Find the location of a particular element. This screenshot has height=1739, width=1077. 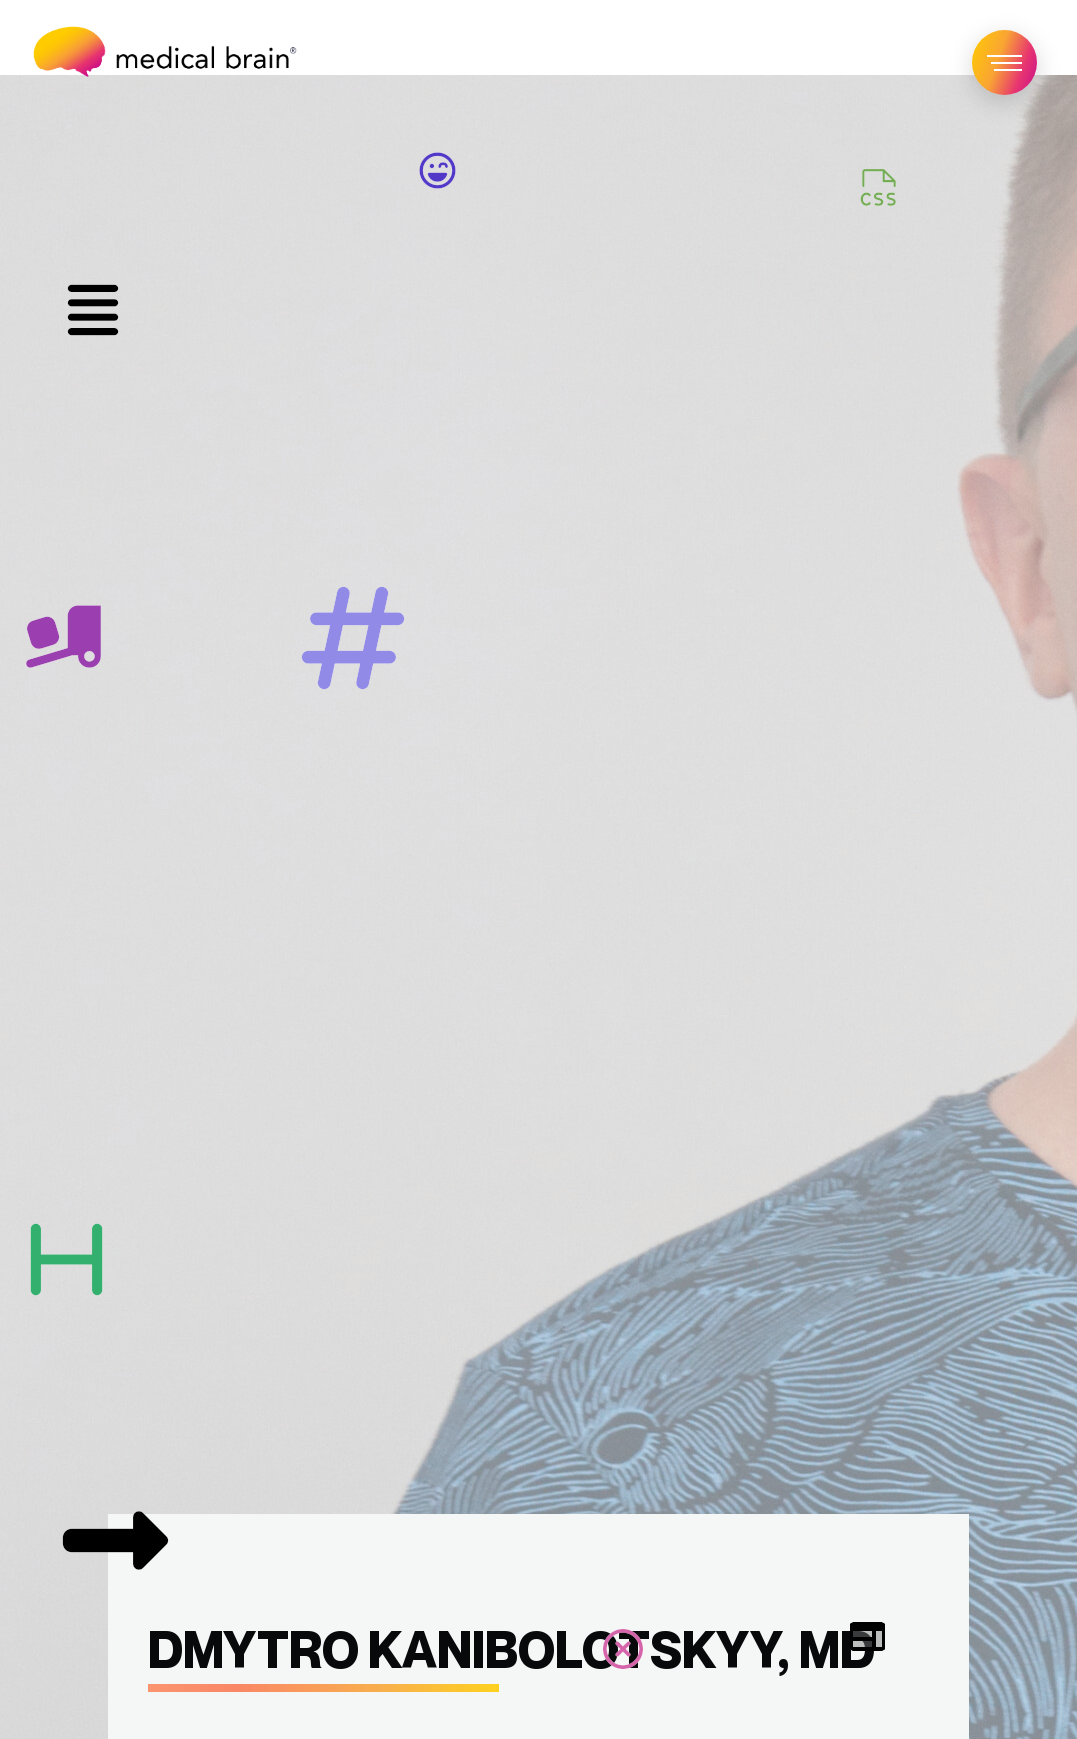

open web browser is located at coordinates (867, 1636).